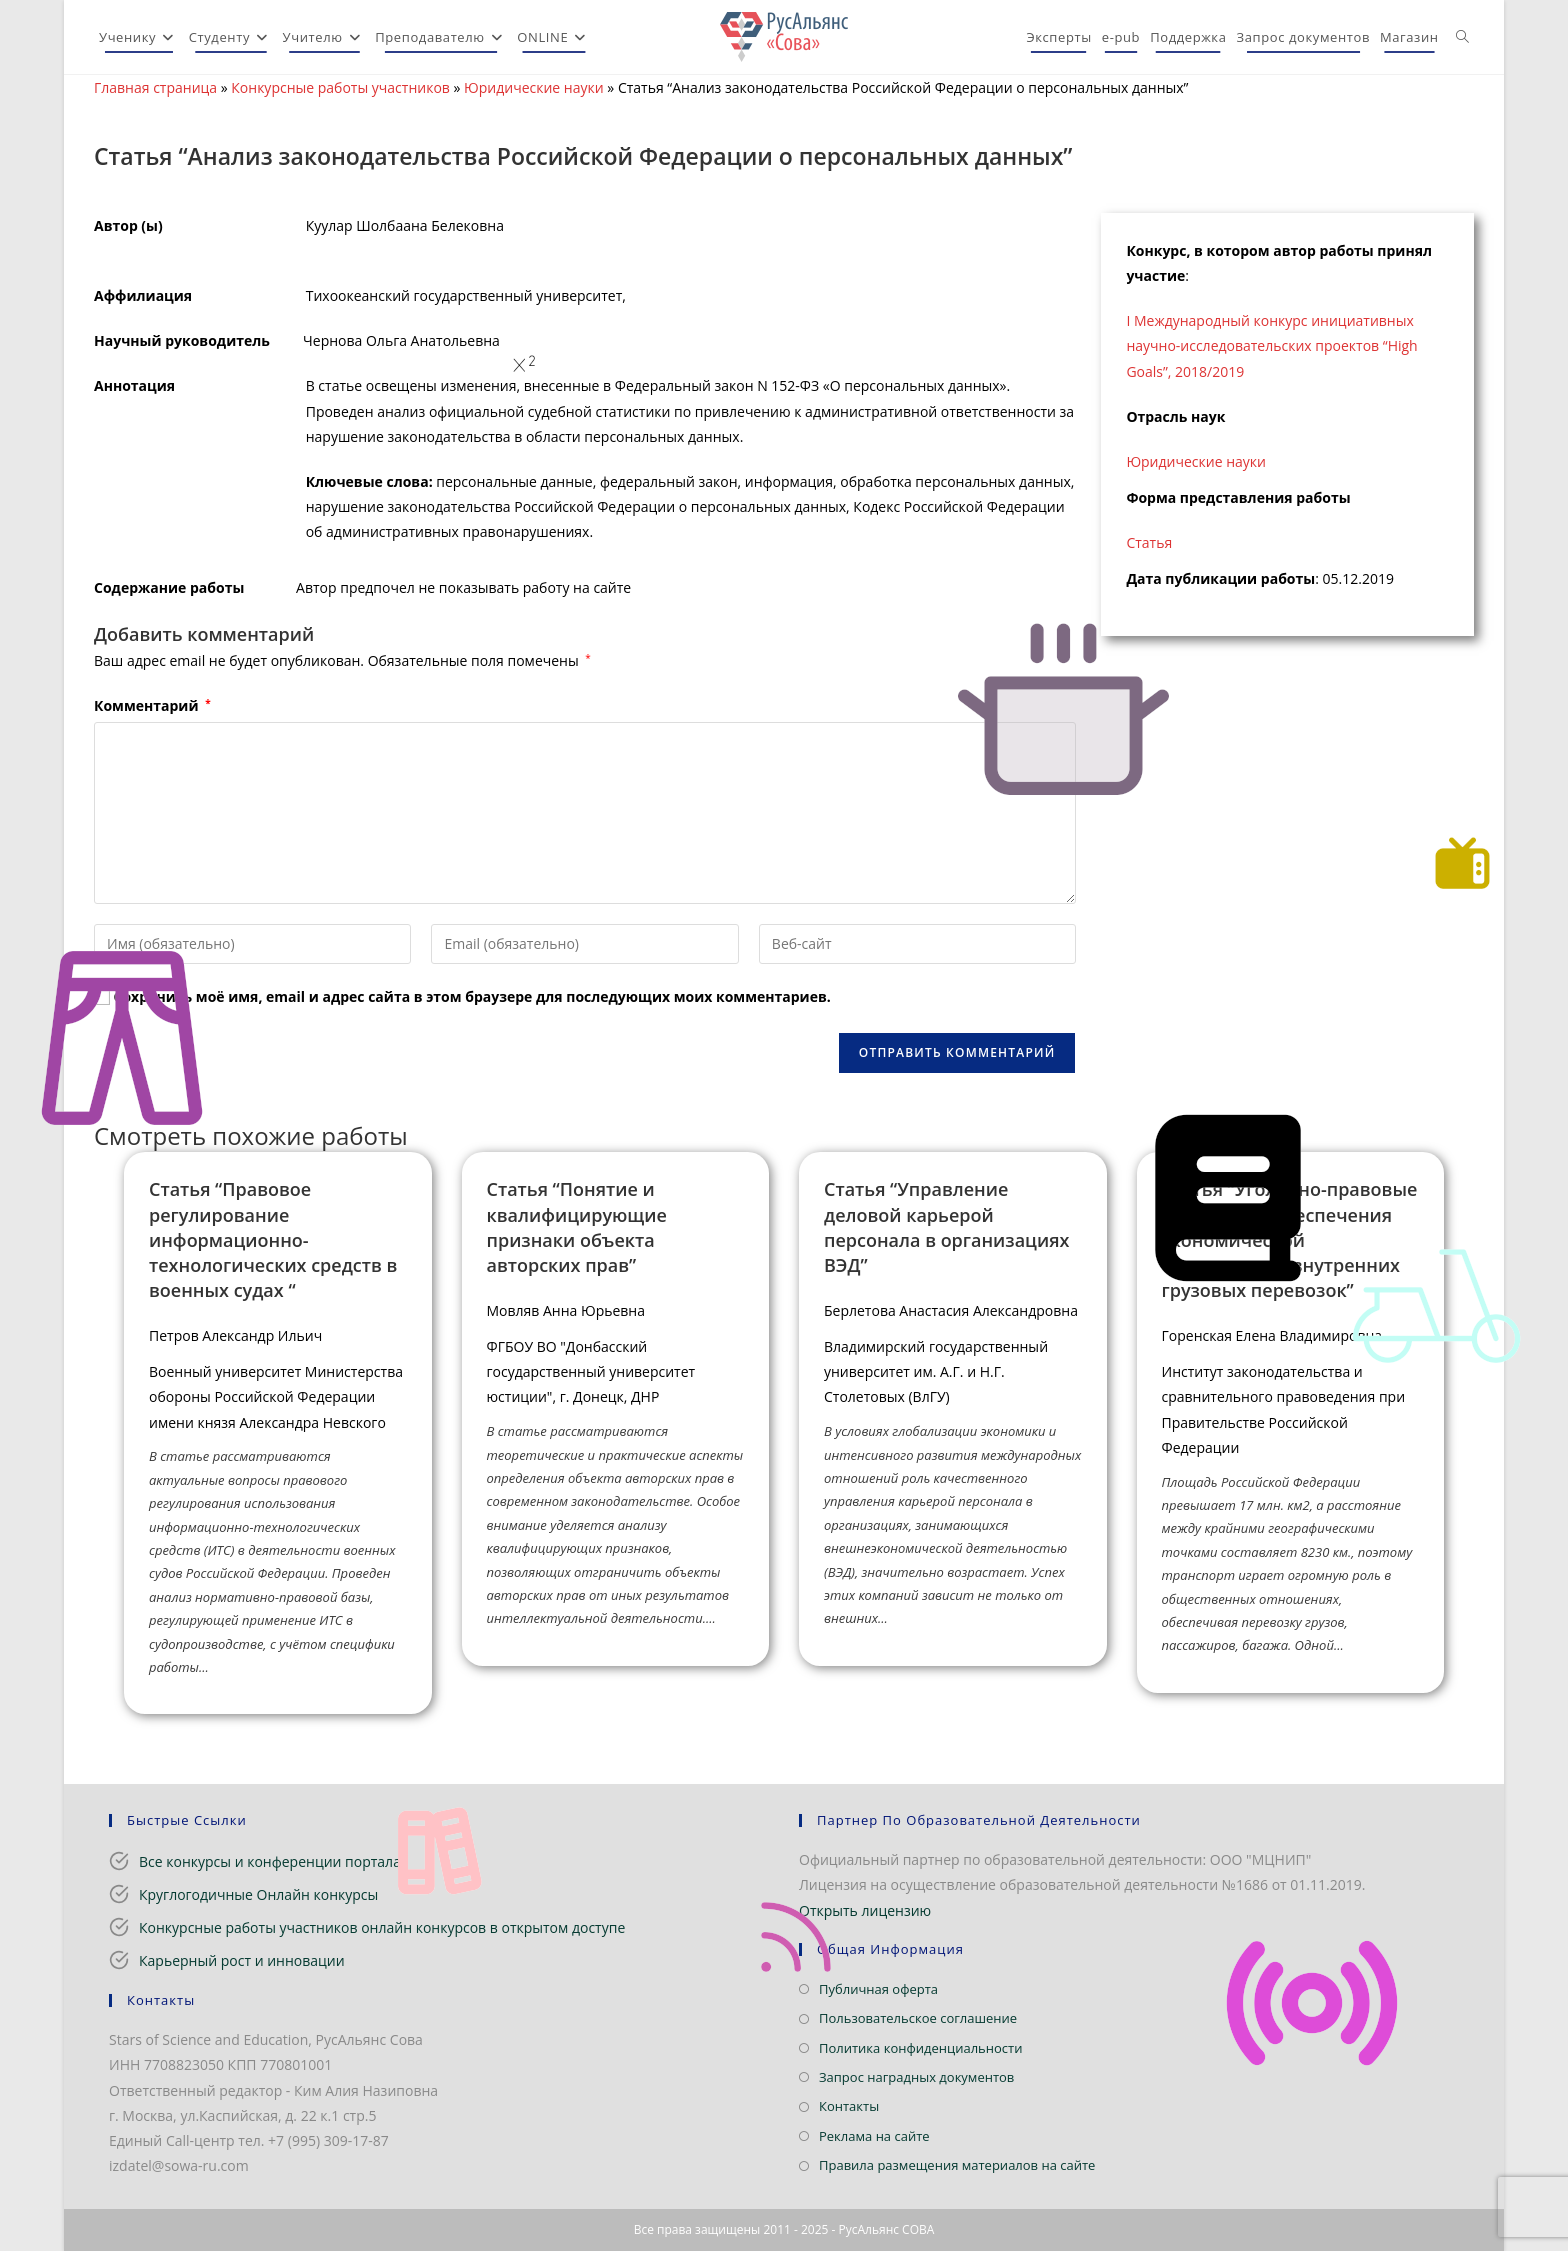 The image size is (1568, 2251). I want to click on access classic TV or broadcast content, so click(1462, 864).